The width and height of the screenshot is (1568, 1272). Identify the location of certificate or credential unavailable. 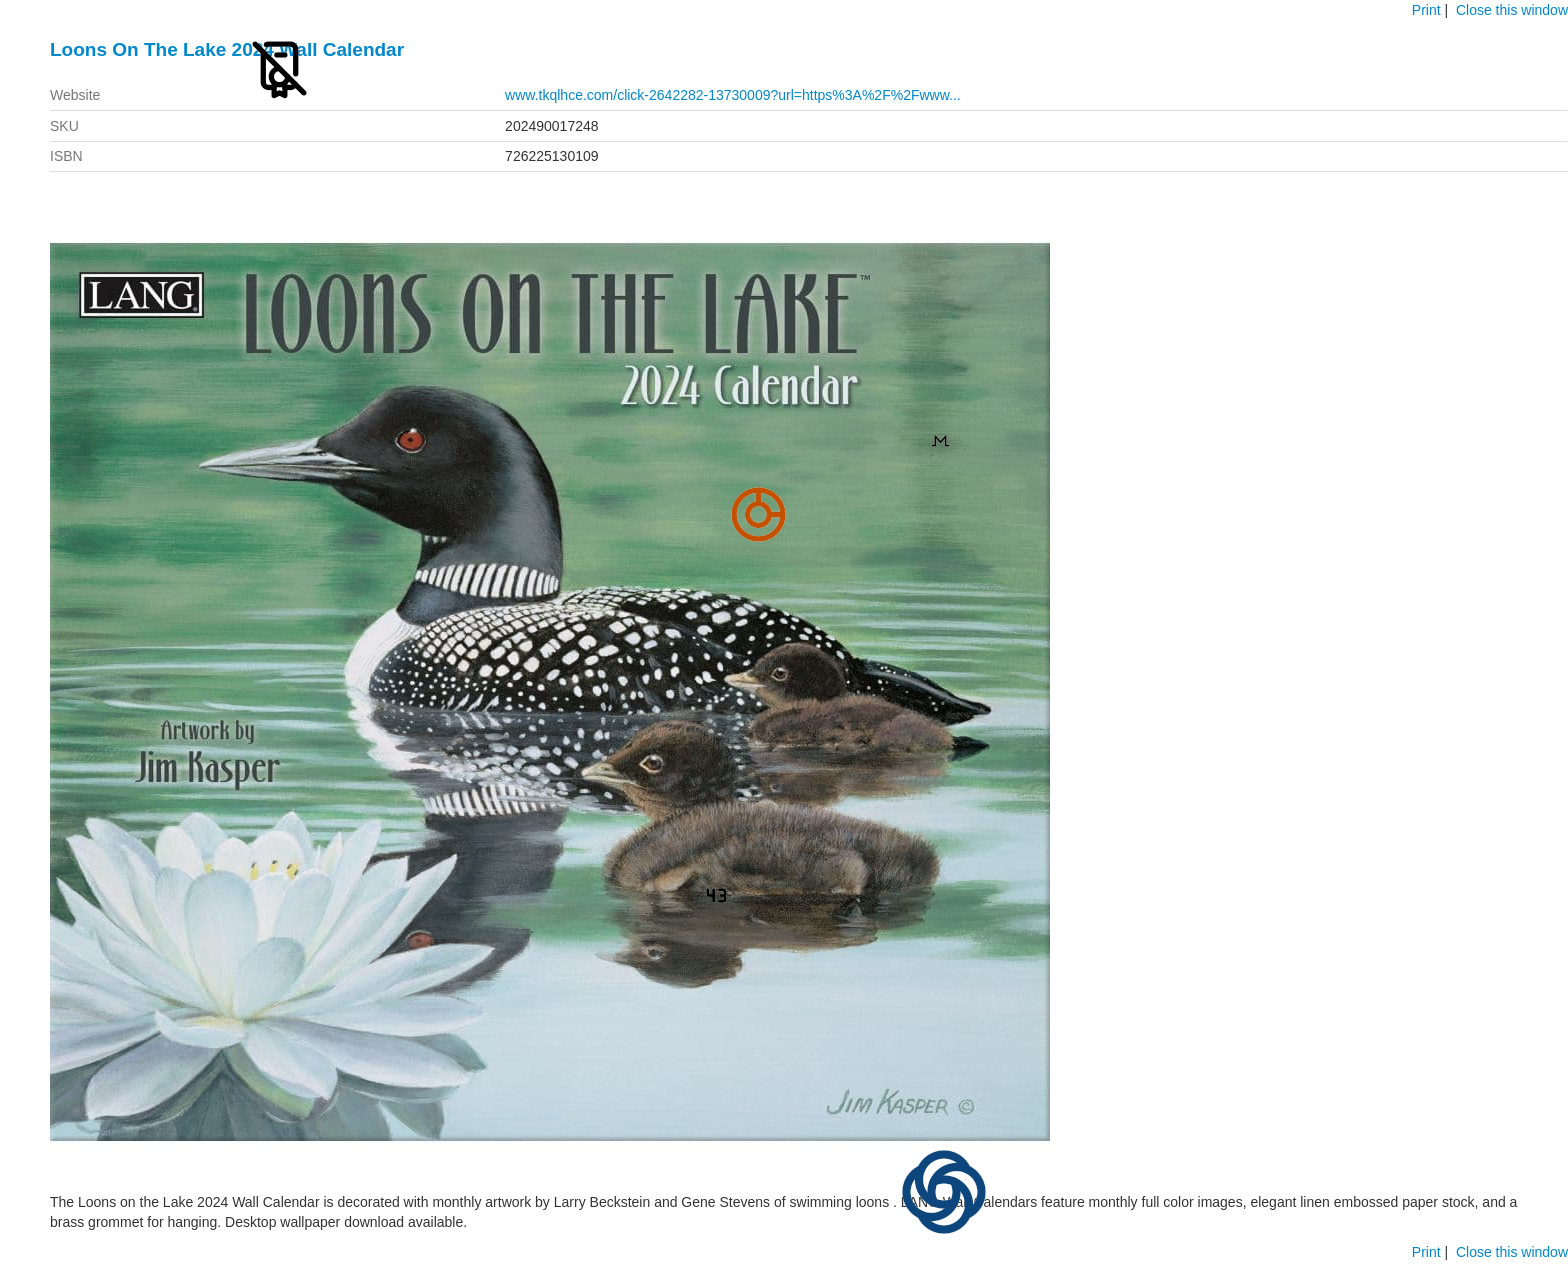
(279, 68).